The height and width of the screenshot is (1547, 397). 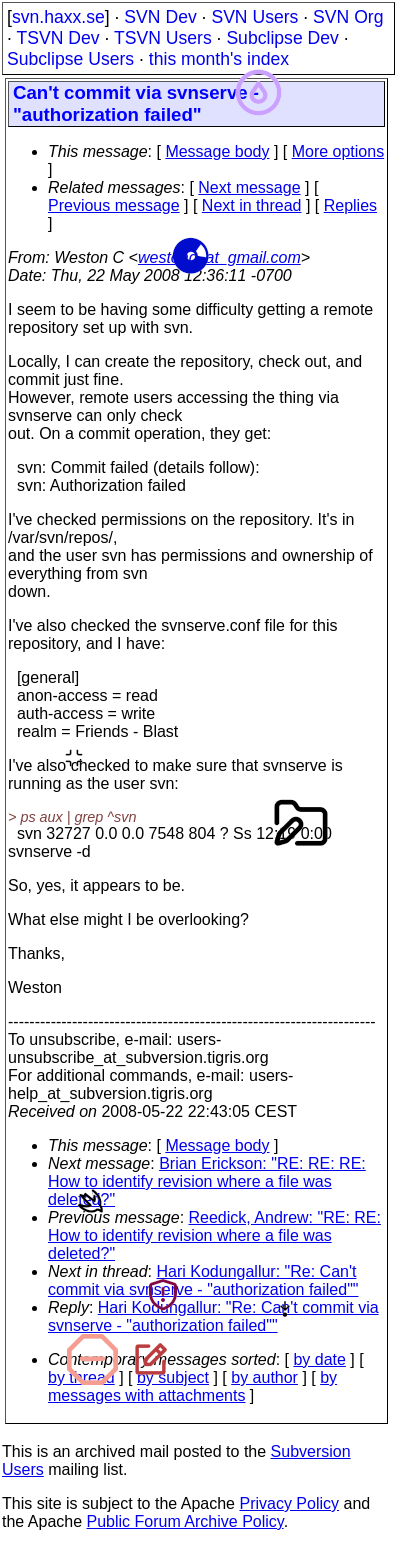 What do you see at coordinates (285, 1309) in the screenshot?
I see `step into function during debugging` at bounding box center [285, 1309].